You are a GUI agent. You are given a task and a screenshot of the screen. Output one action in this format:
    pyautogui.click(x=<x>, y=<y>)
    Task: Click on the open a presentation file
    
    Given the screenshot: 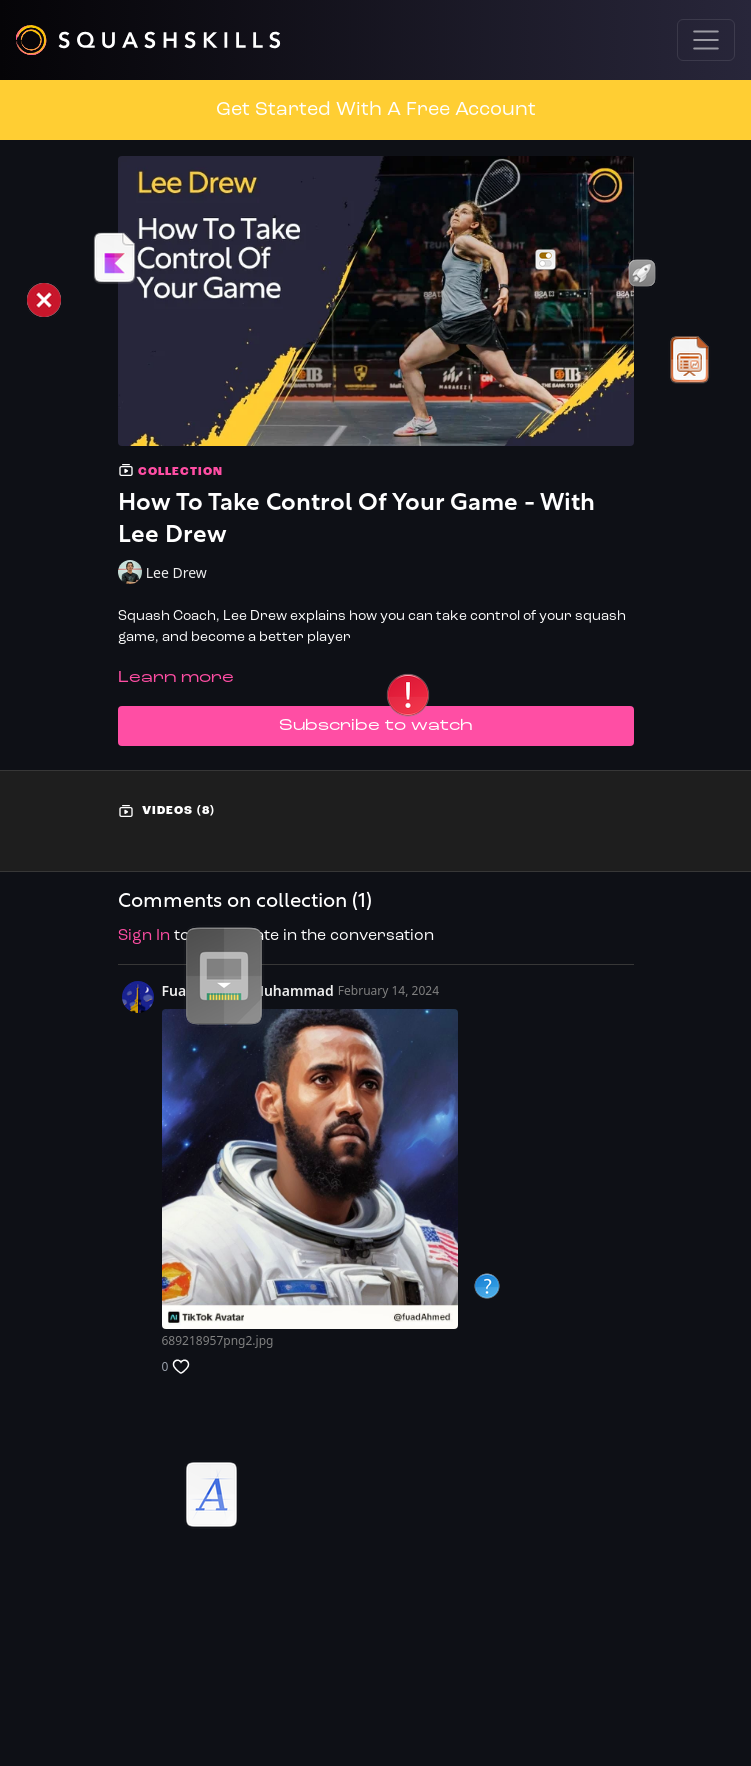 What is the action you would take?
    pyautogui.click(x=689, y=359)
    